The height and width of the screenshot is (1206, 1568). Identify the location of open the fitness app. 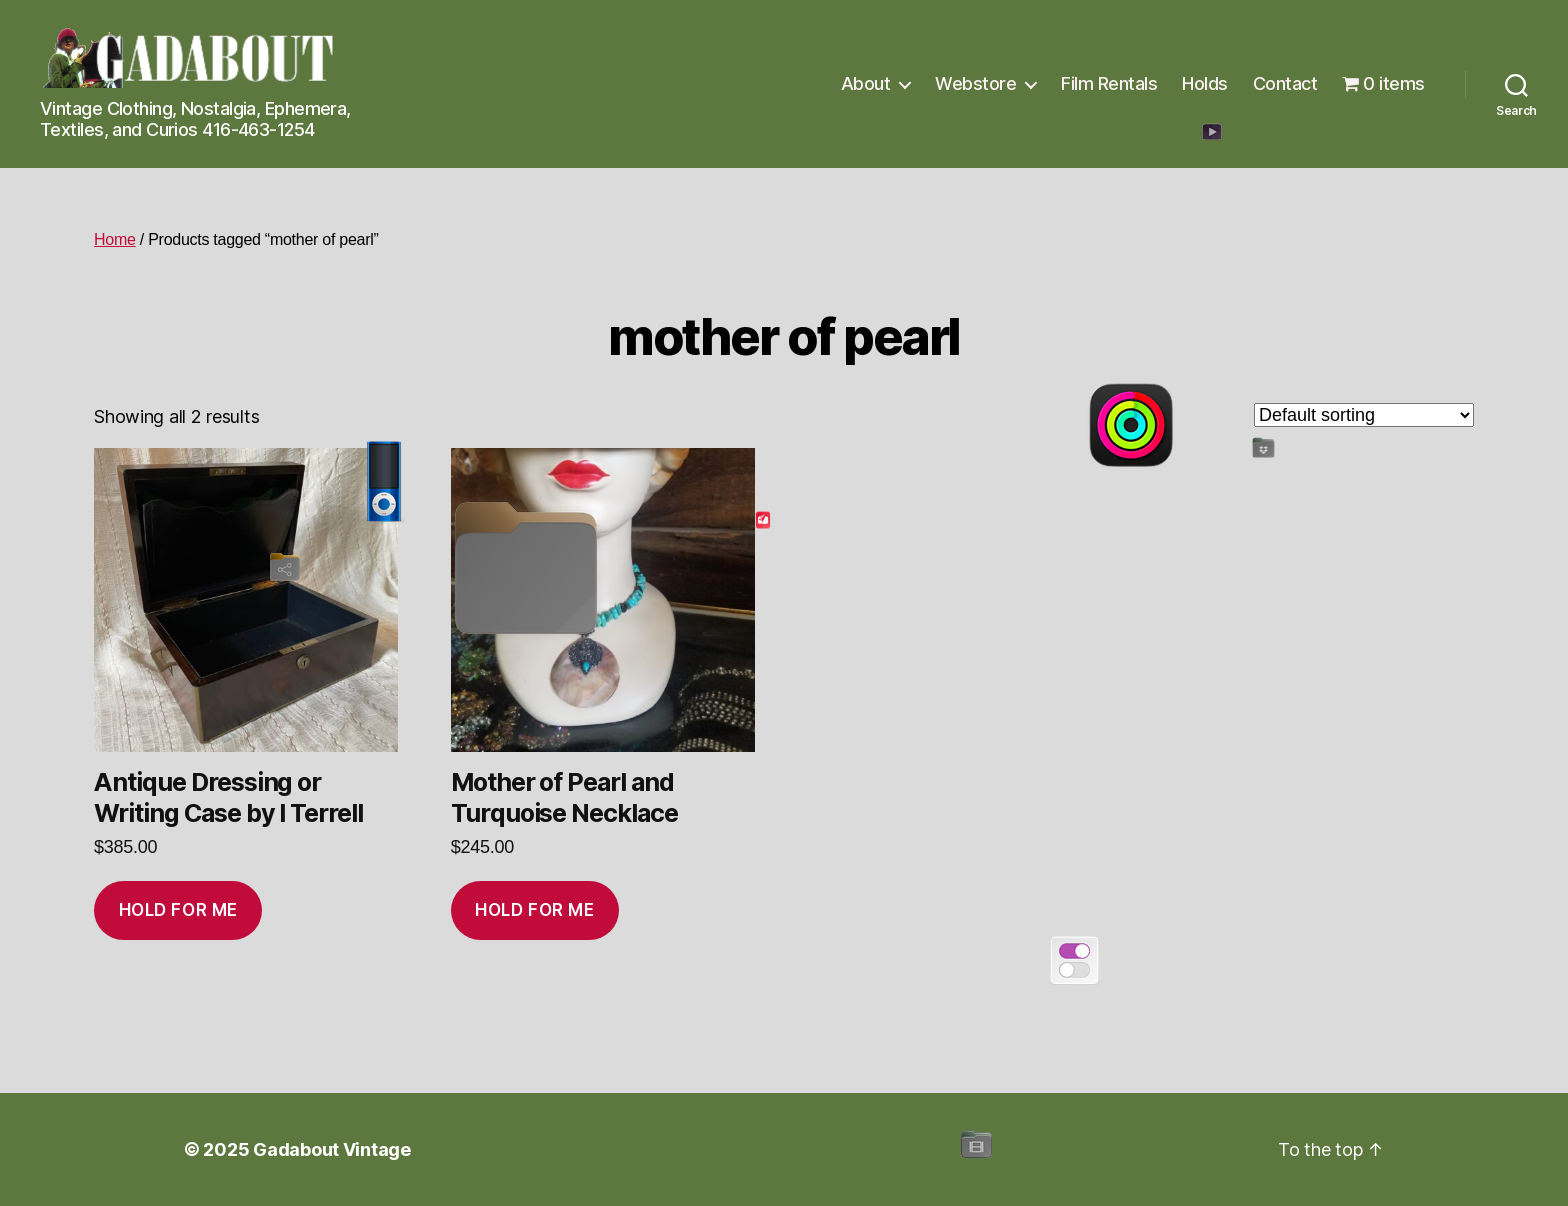
(1131, 425).